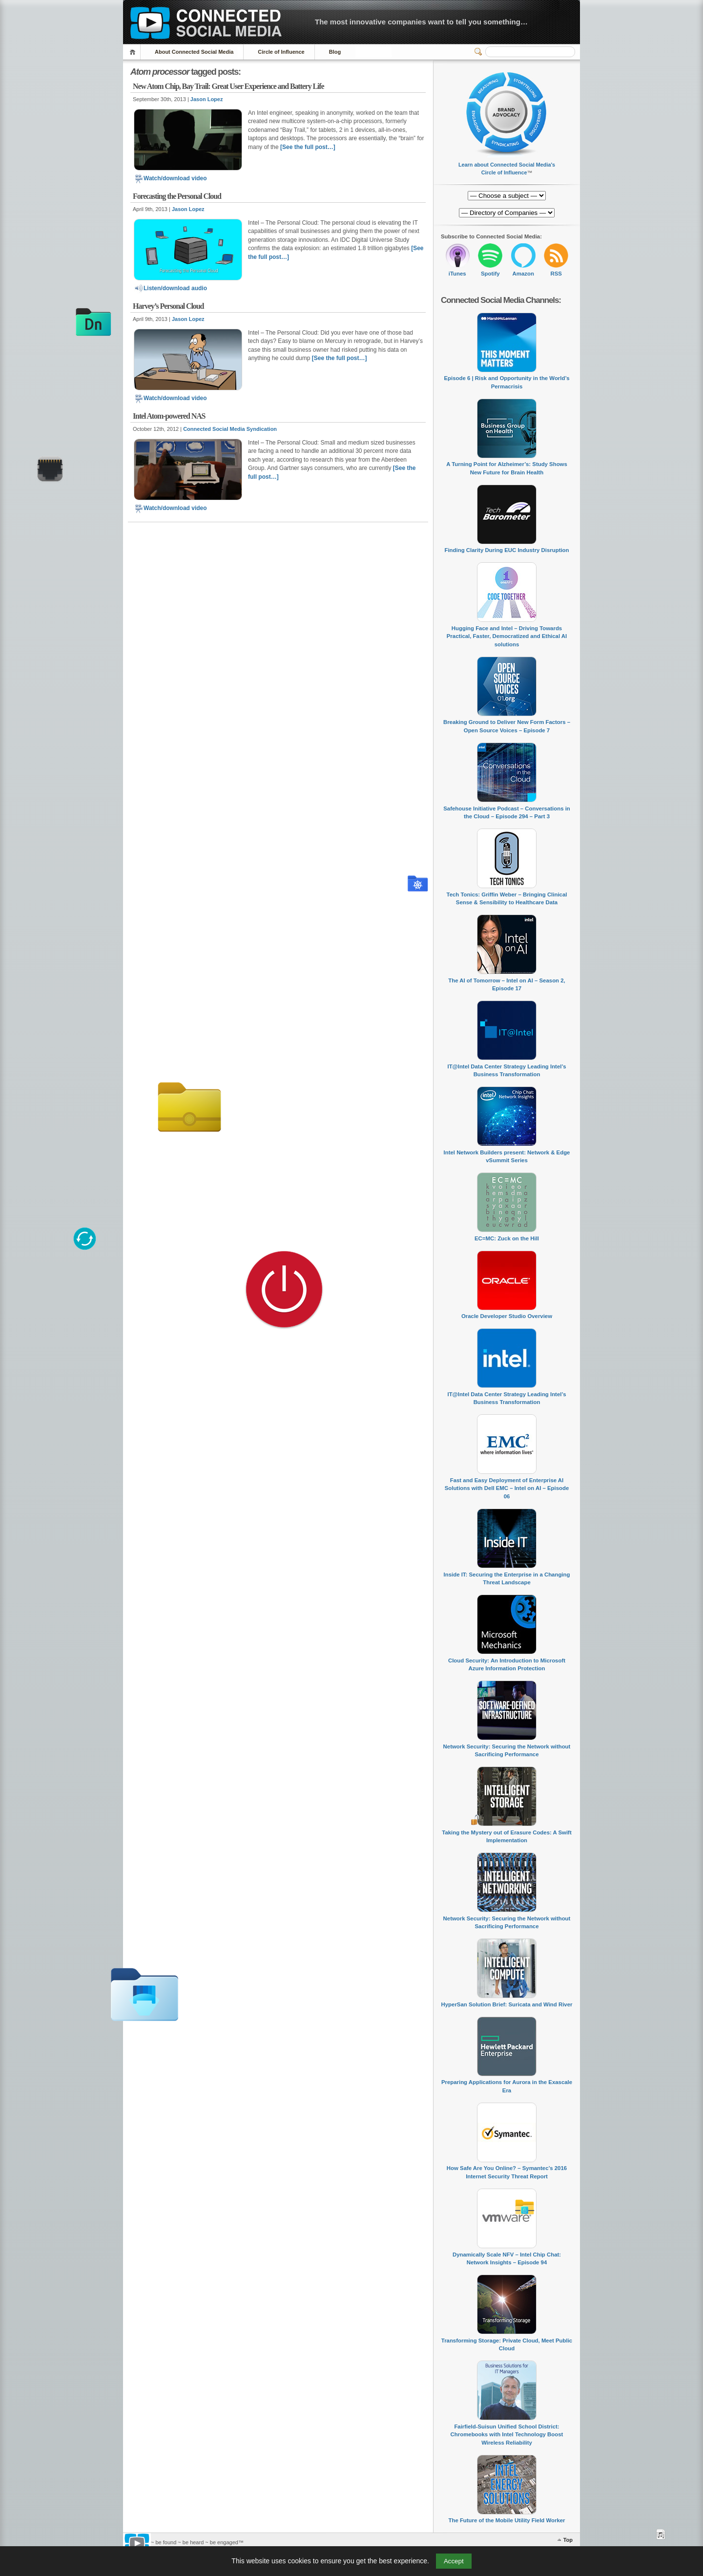  I want to click on indicates an unlocked or unsecured item, so click(475, 1820).